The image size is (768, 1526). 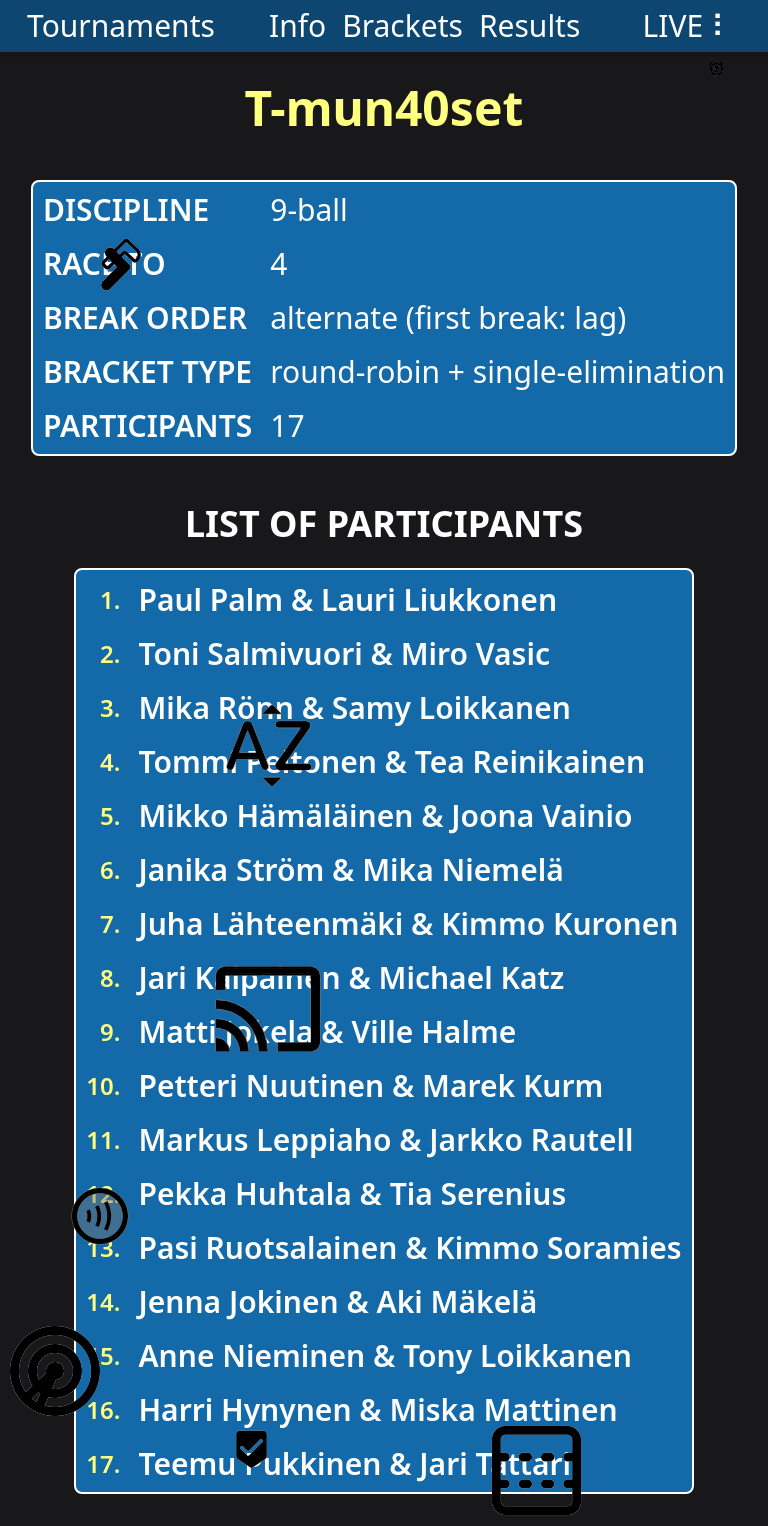 What do you see at coordinates (268, 1009) in the screenshot?
I see `cast screen to an external display` at bounding box center [268, 1009].